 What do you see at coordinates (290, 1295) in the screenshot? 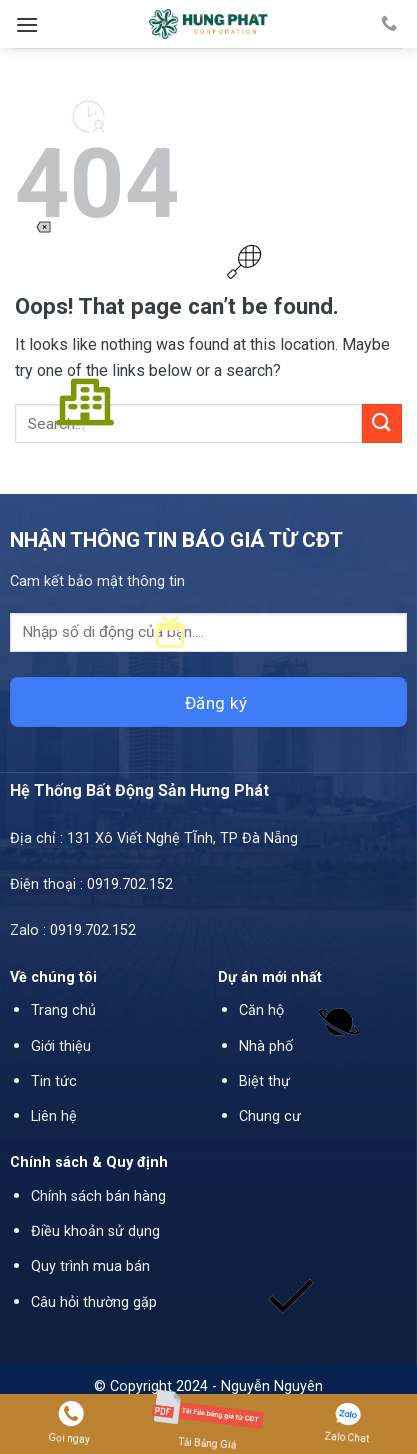
I see `confirm or submit an action` at bounding box center [290, 1295].